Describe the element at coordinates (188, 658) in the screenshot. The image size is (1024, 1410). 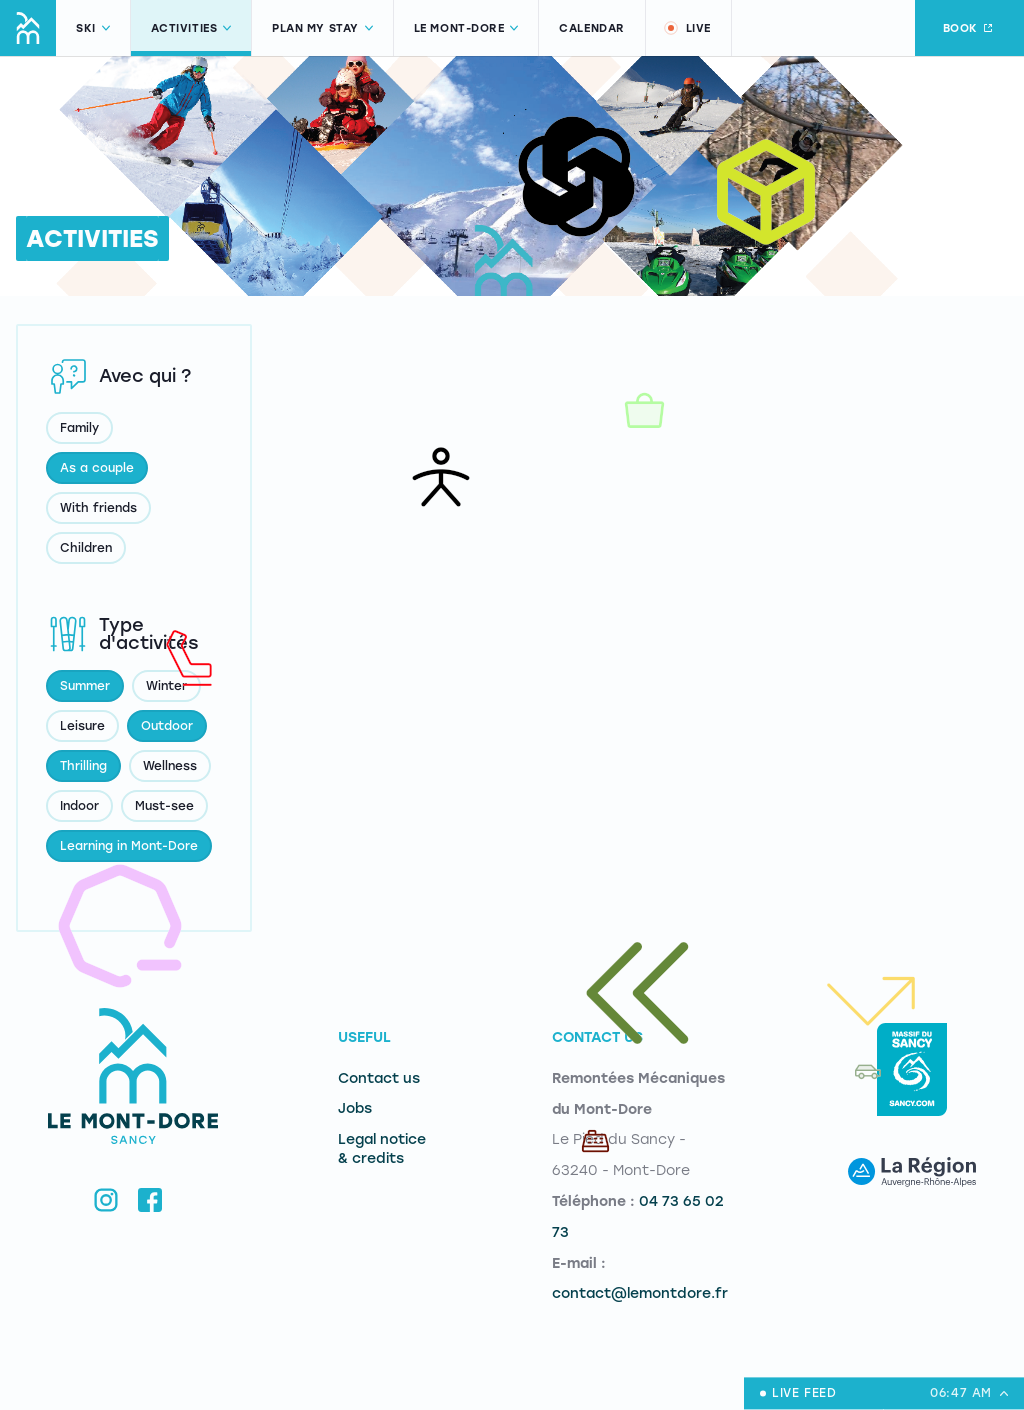
I see `select or reserve a seat` at that location.